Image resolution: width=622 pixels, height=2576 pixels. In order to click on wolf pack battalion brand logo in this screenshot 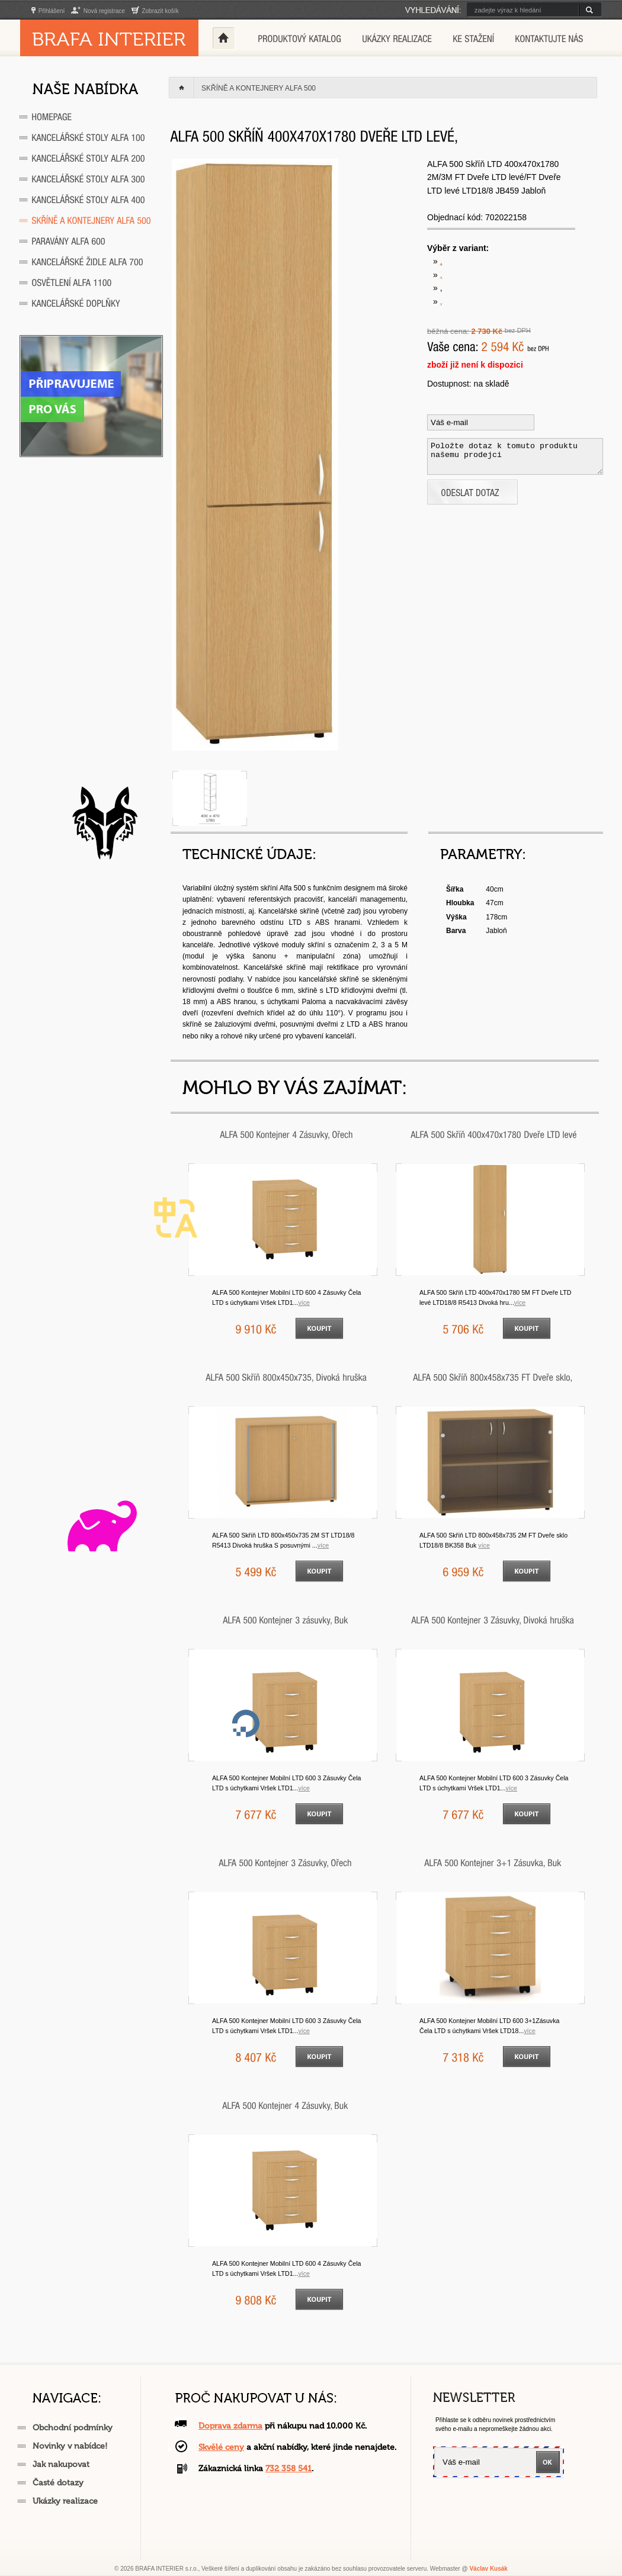, I will do `click(105, 823)`.